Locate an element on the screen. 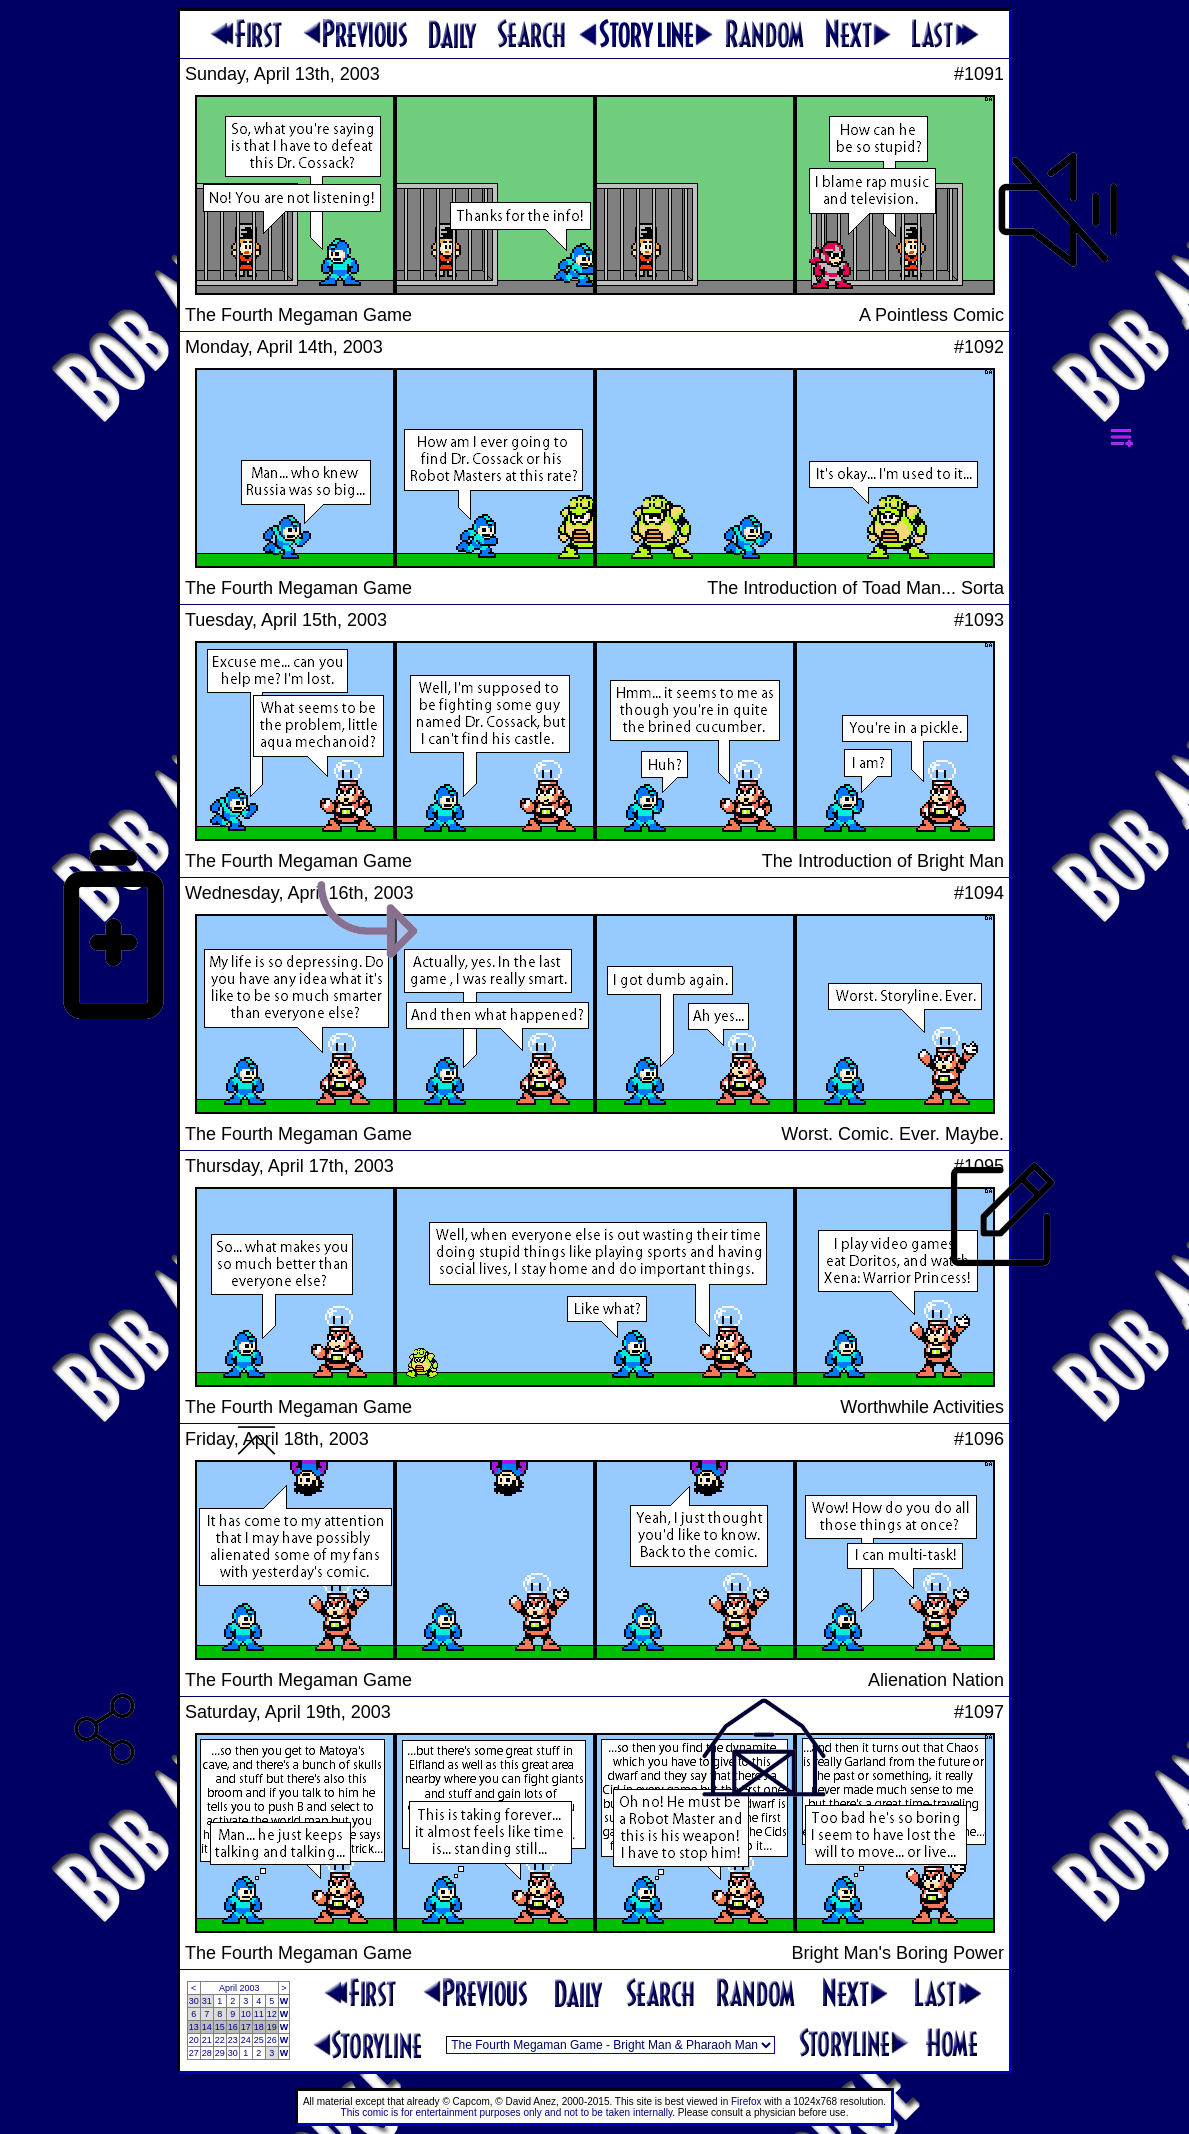  mute audio or sound is located at coordinates (1055, 209).